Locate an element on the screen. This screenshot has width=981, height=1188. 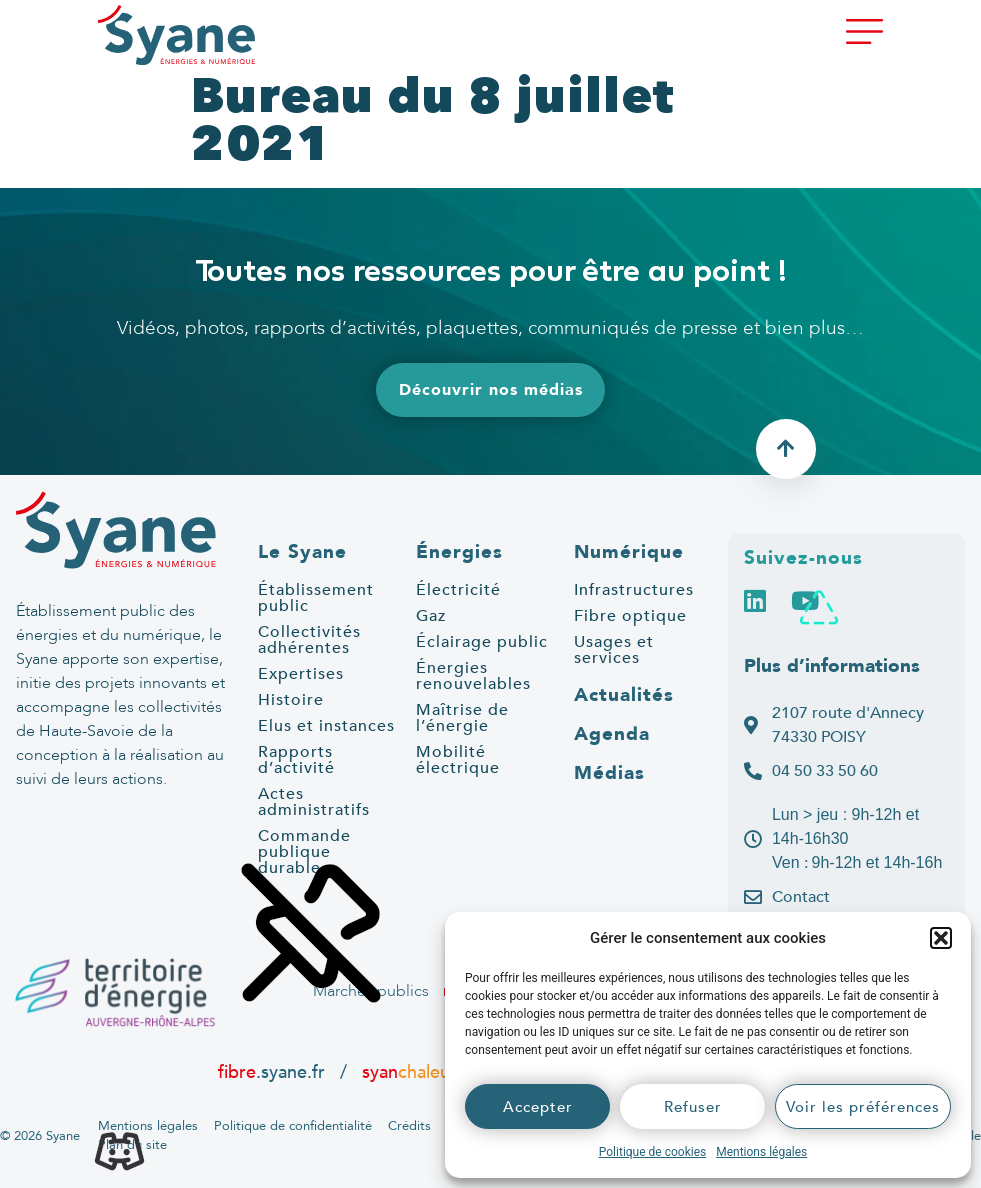
open Discord is located at coordinates (119, 1150).